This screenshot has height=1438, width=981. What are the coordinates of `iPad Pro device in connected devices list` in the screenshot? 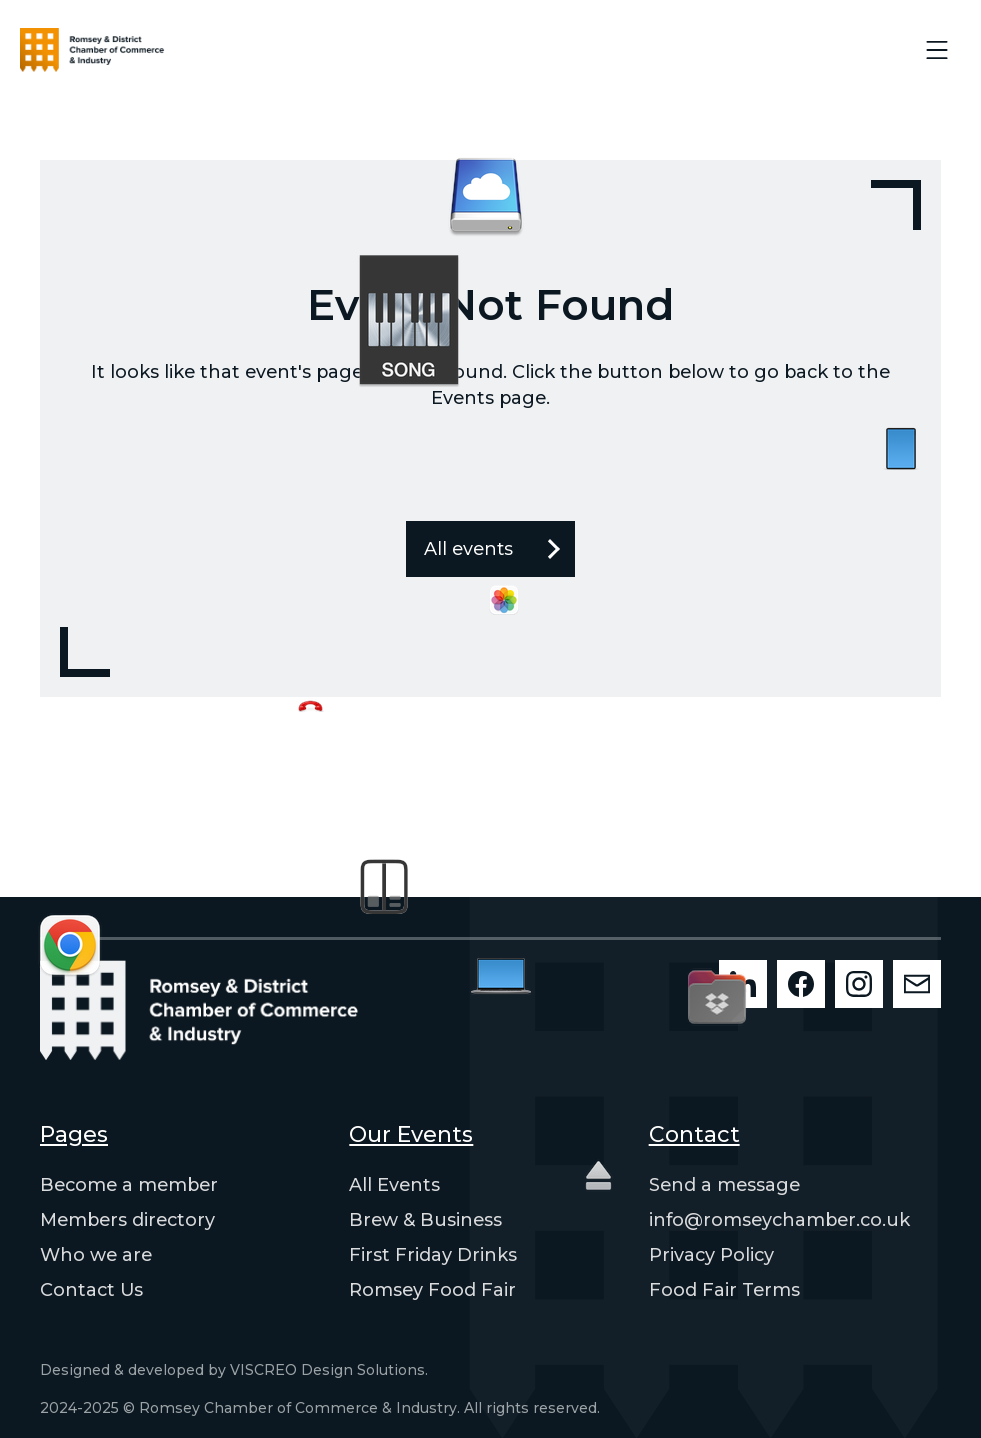 It's located at (901, 449).